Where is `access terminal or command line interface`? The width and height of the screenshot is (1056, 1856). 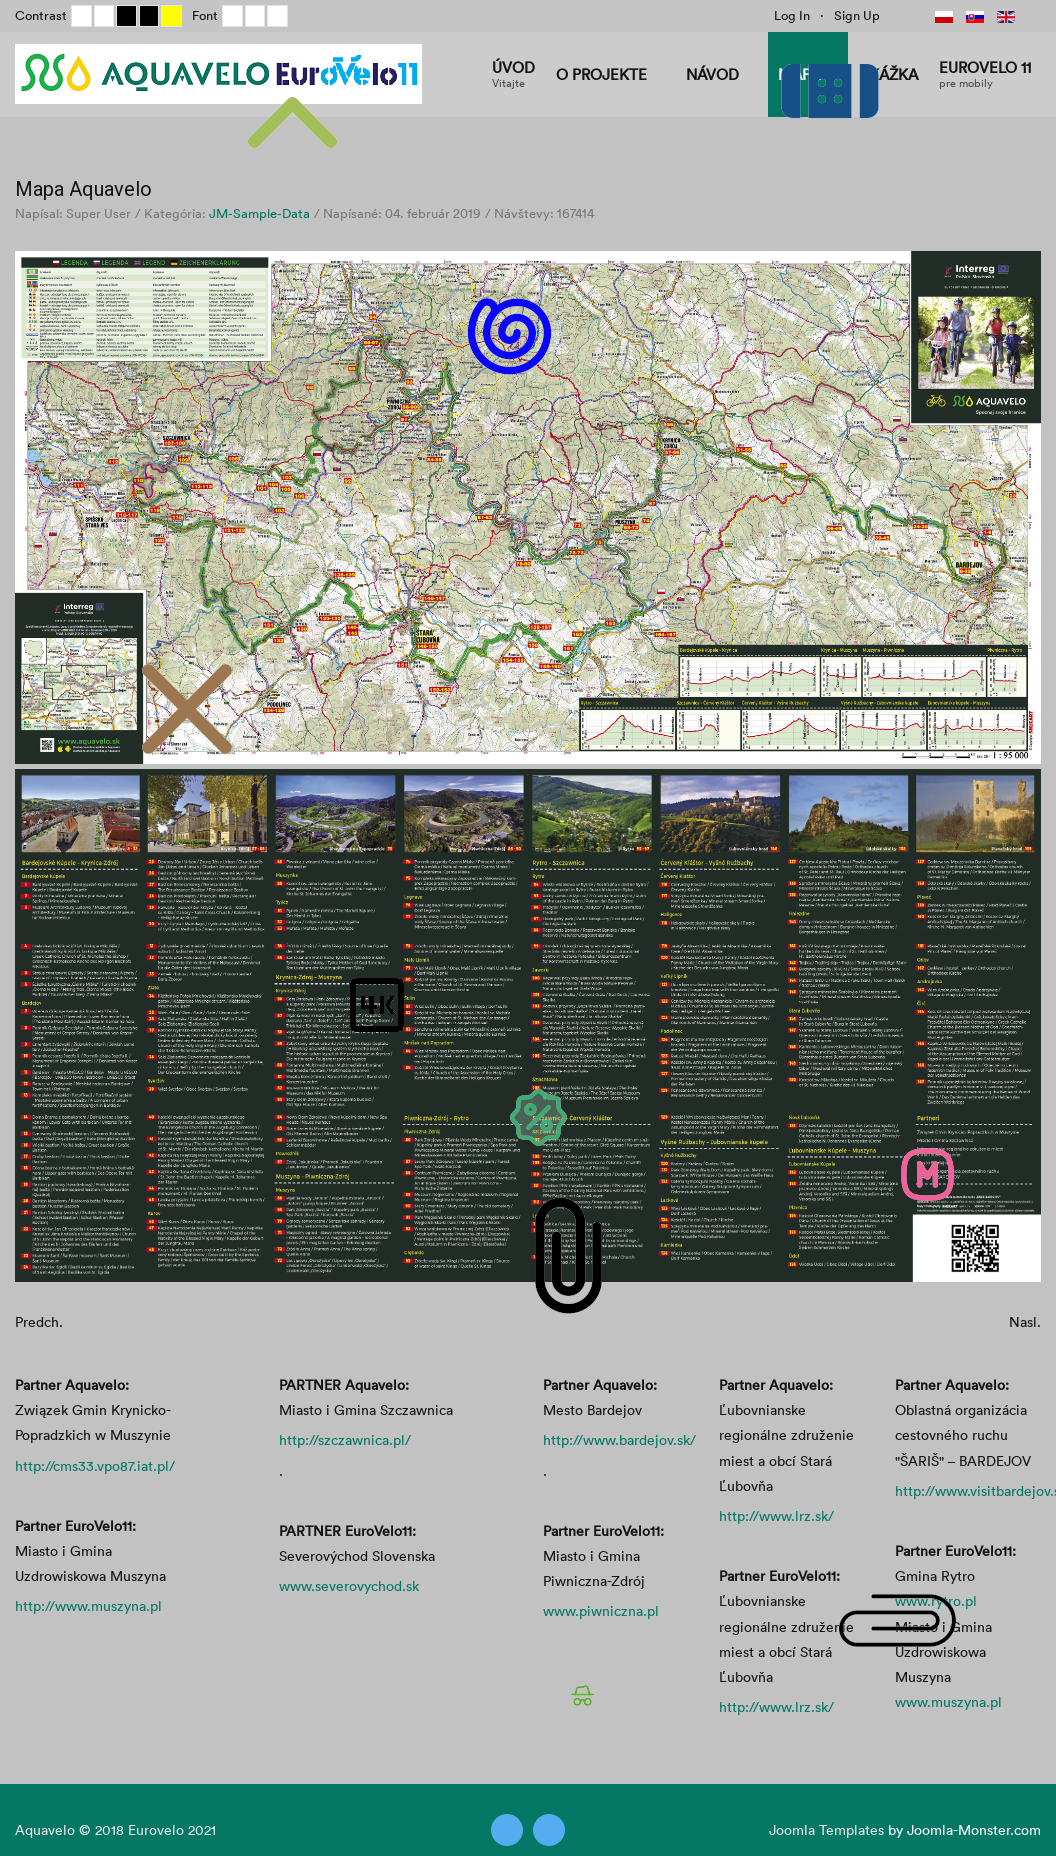
access terminal or command line interface is located at coordinates (509, 336).